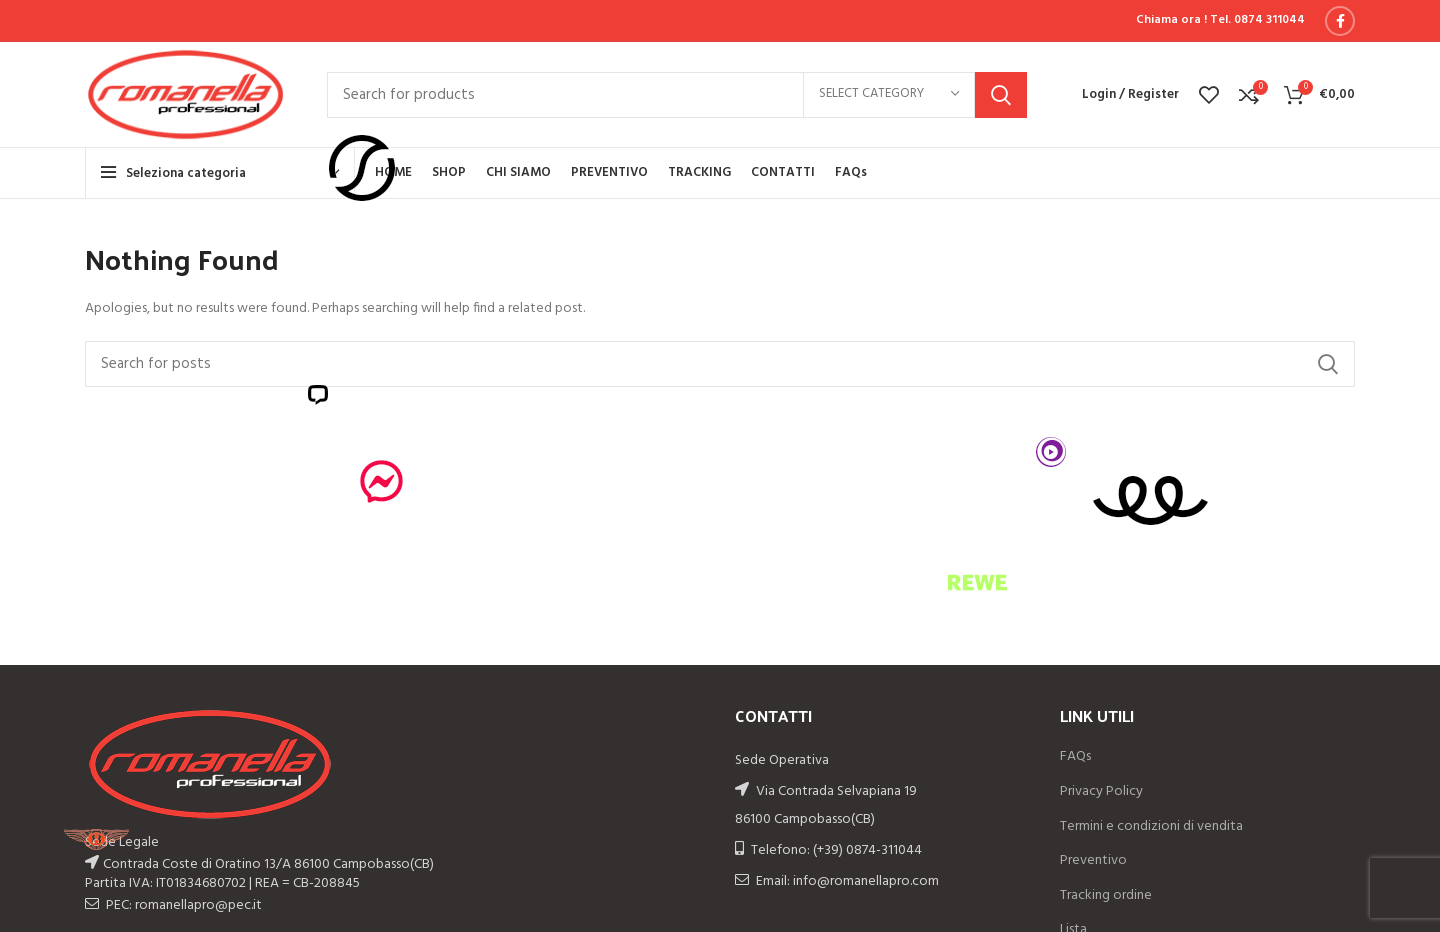 The height and width of the screenshot is (932, 1440). Describe the element at coordinates (1150, 500) in the screenshot. I see `visit teespring storefront` at that location.